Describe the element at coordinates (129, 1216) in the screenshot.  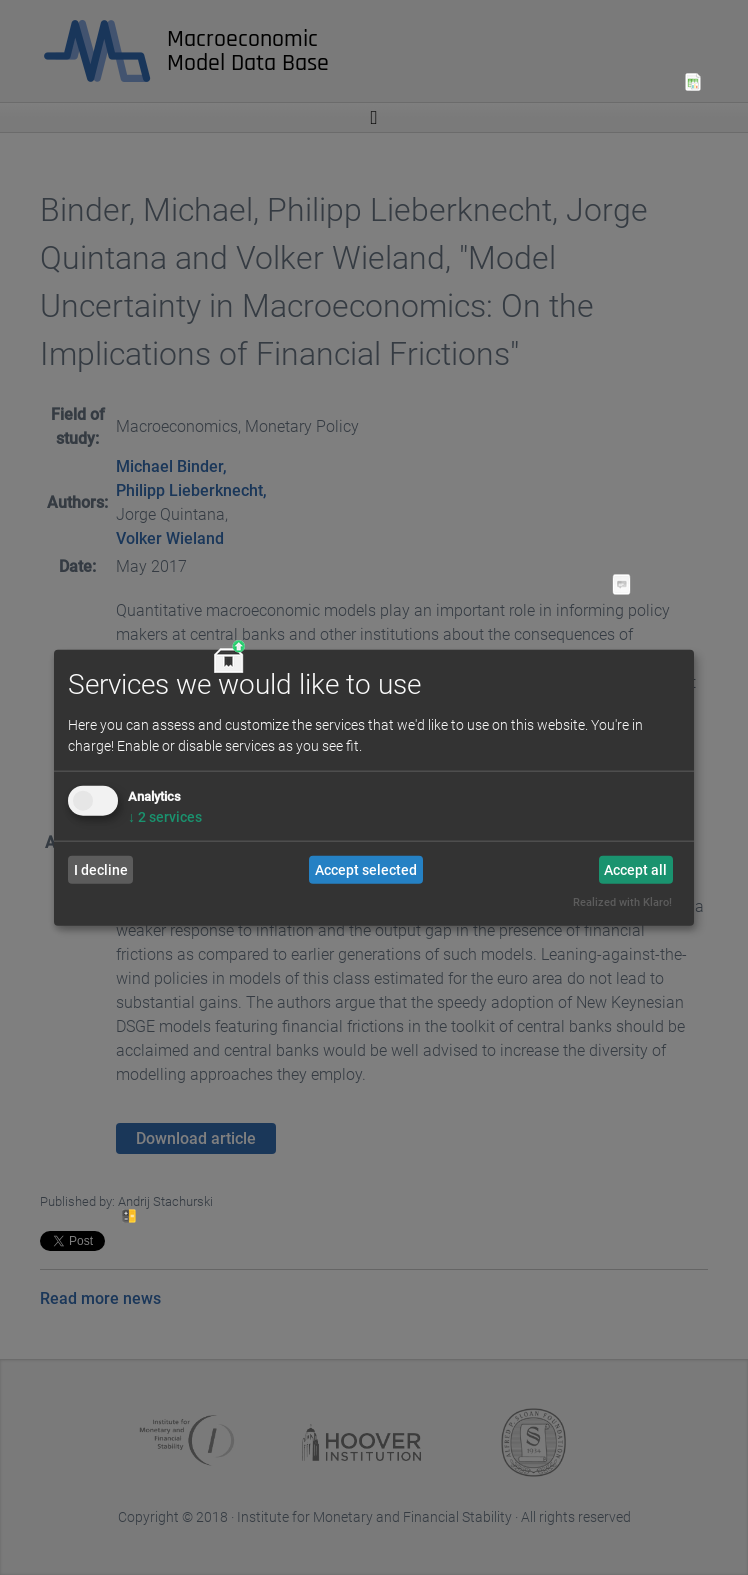
I see `open the calculator app` at that location.